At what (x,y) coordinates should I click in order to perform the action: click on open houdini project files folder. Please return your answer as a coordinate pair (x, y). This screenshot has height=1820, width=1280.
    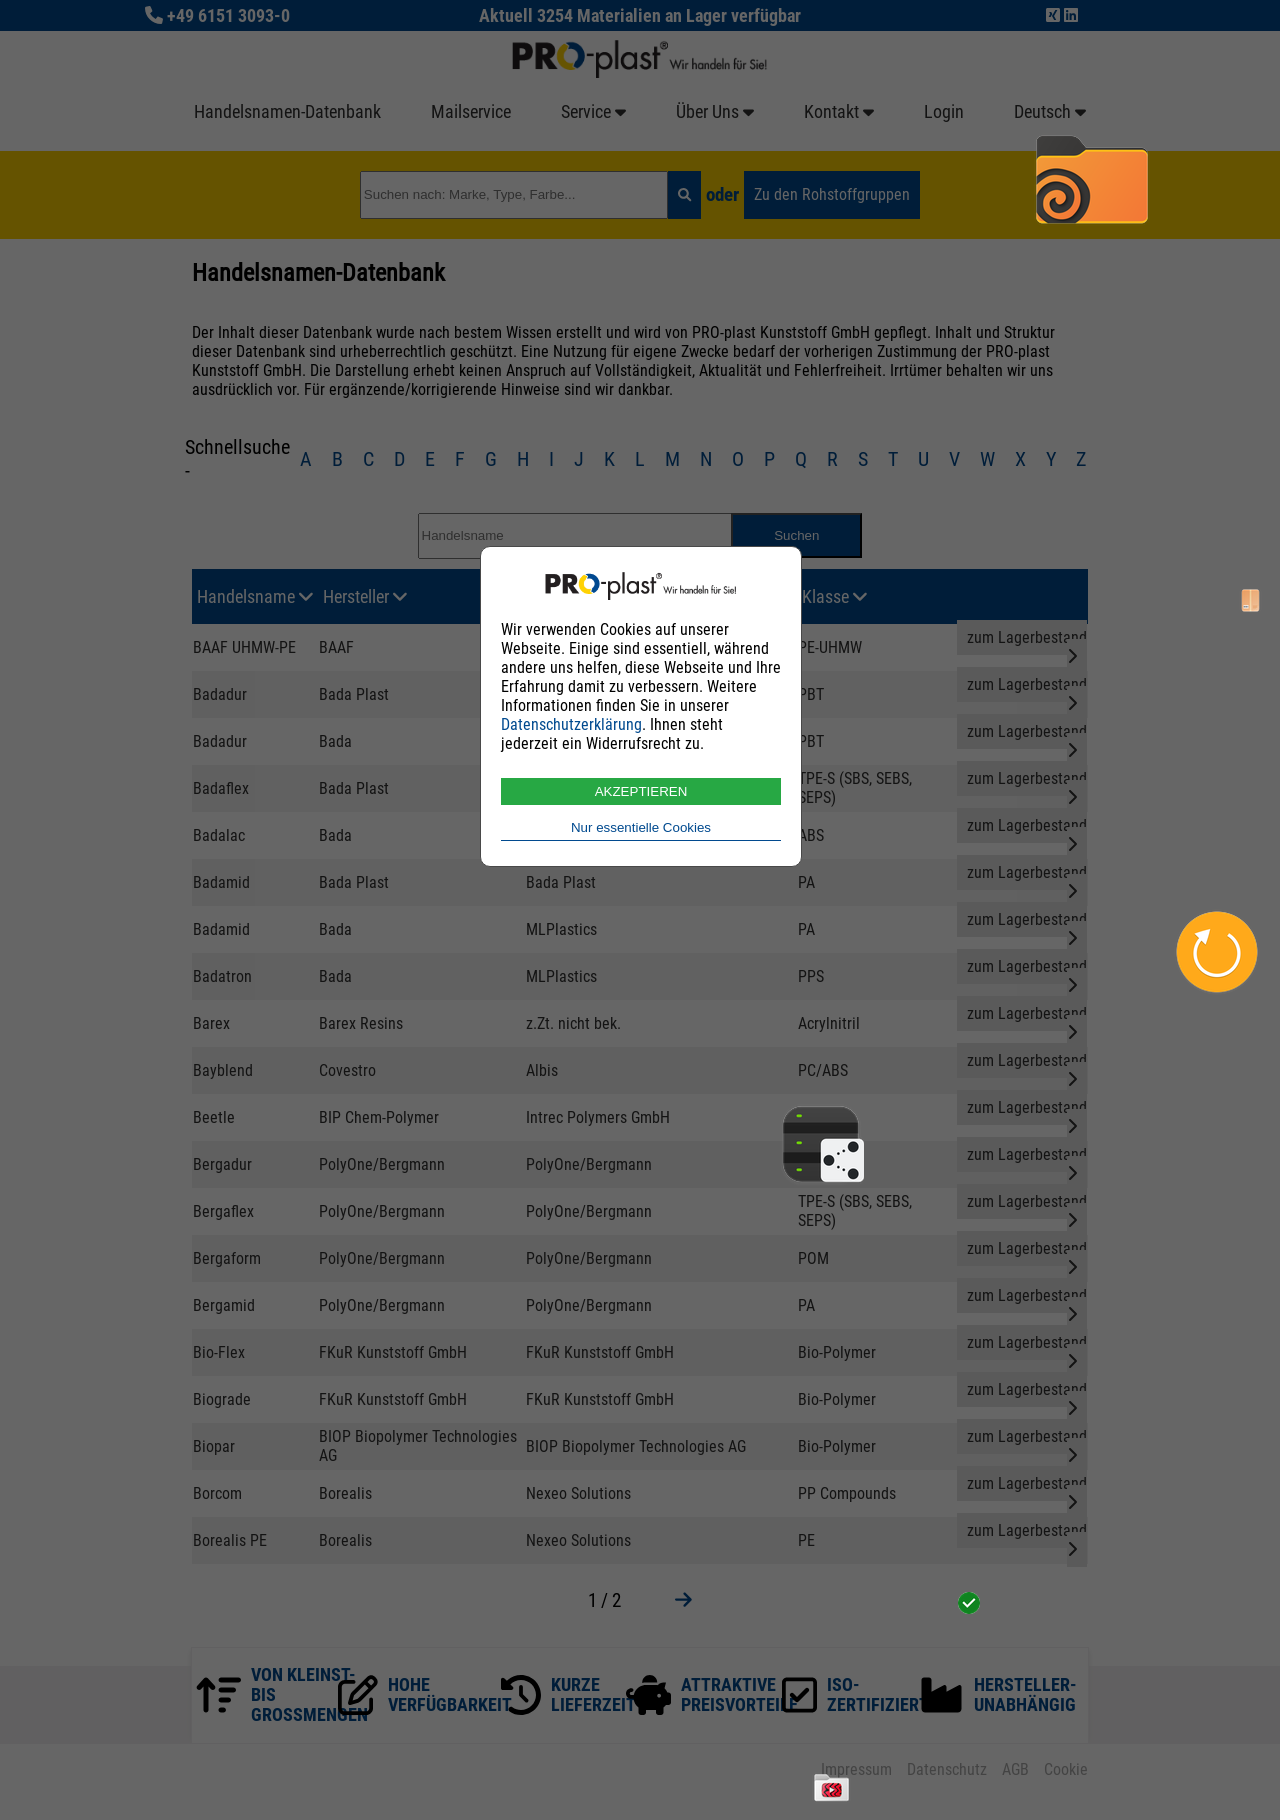
    Looking at the image, I should click on (1091, 182).